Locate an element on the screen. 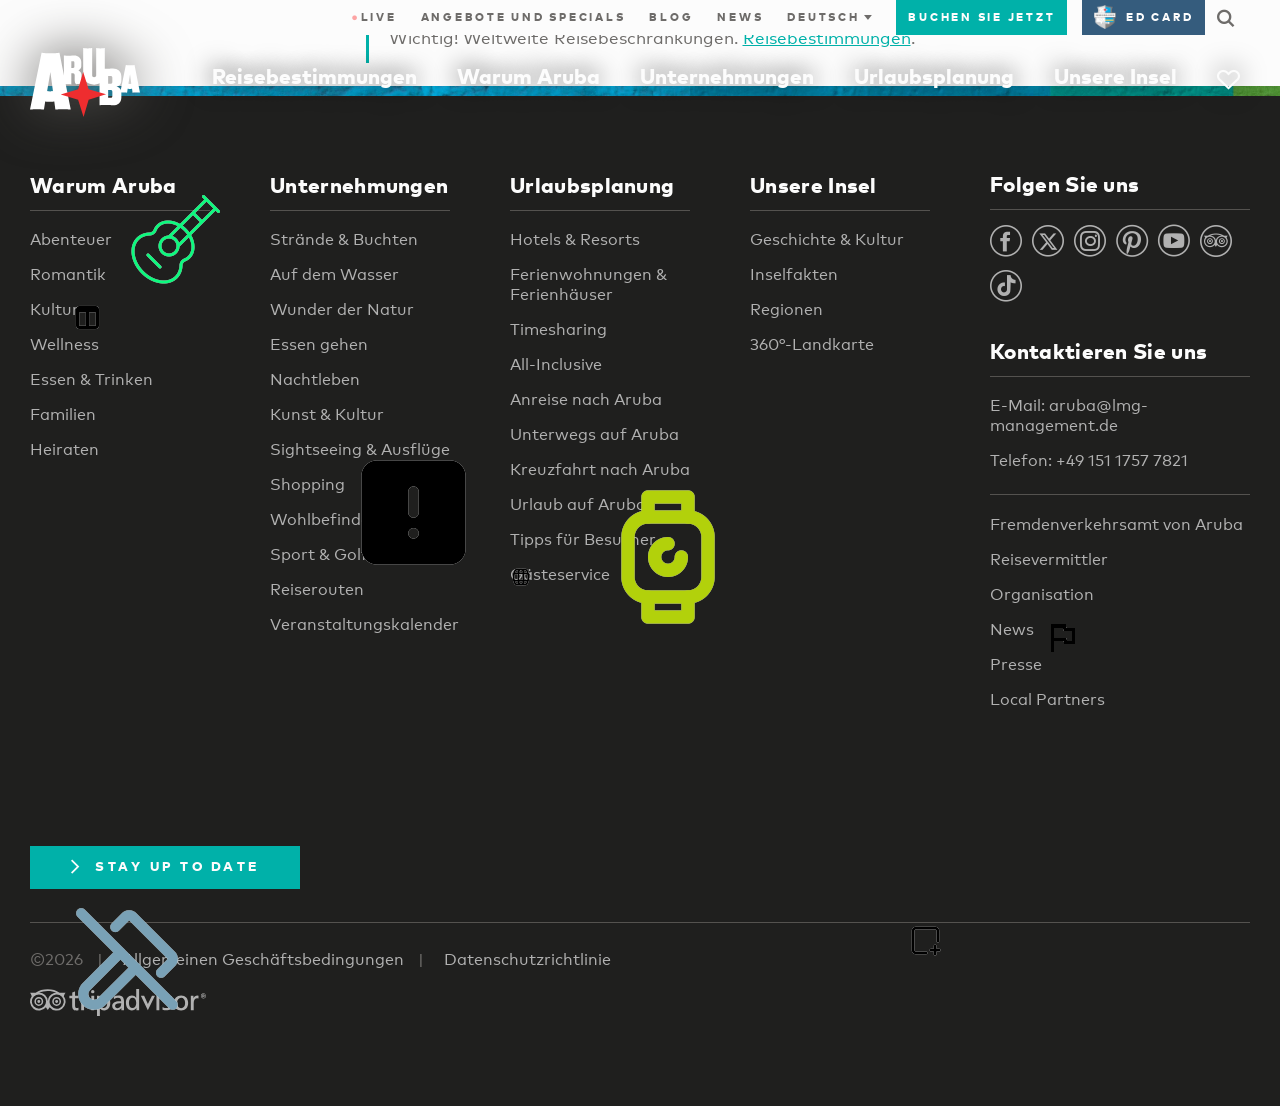 The height and width of the screenshot is (1106, 1280). view inventory or storage items is located at coordinates (521, 577).